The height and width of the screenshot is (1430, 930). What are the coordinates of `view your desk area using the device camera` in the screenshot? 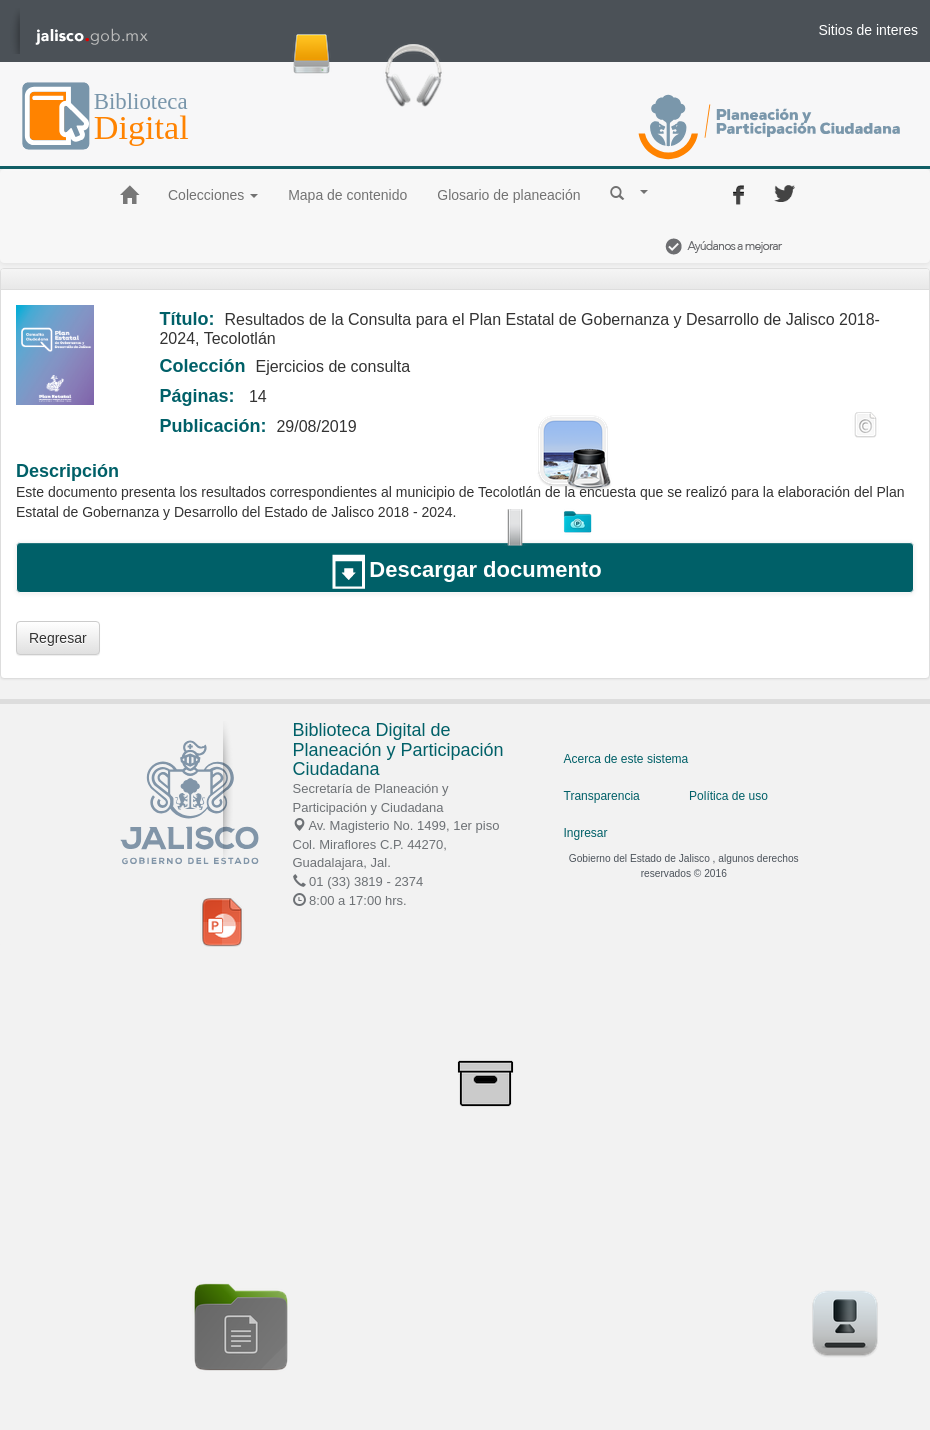 It's located at (845, 1323).